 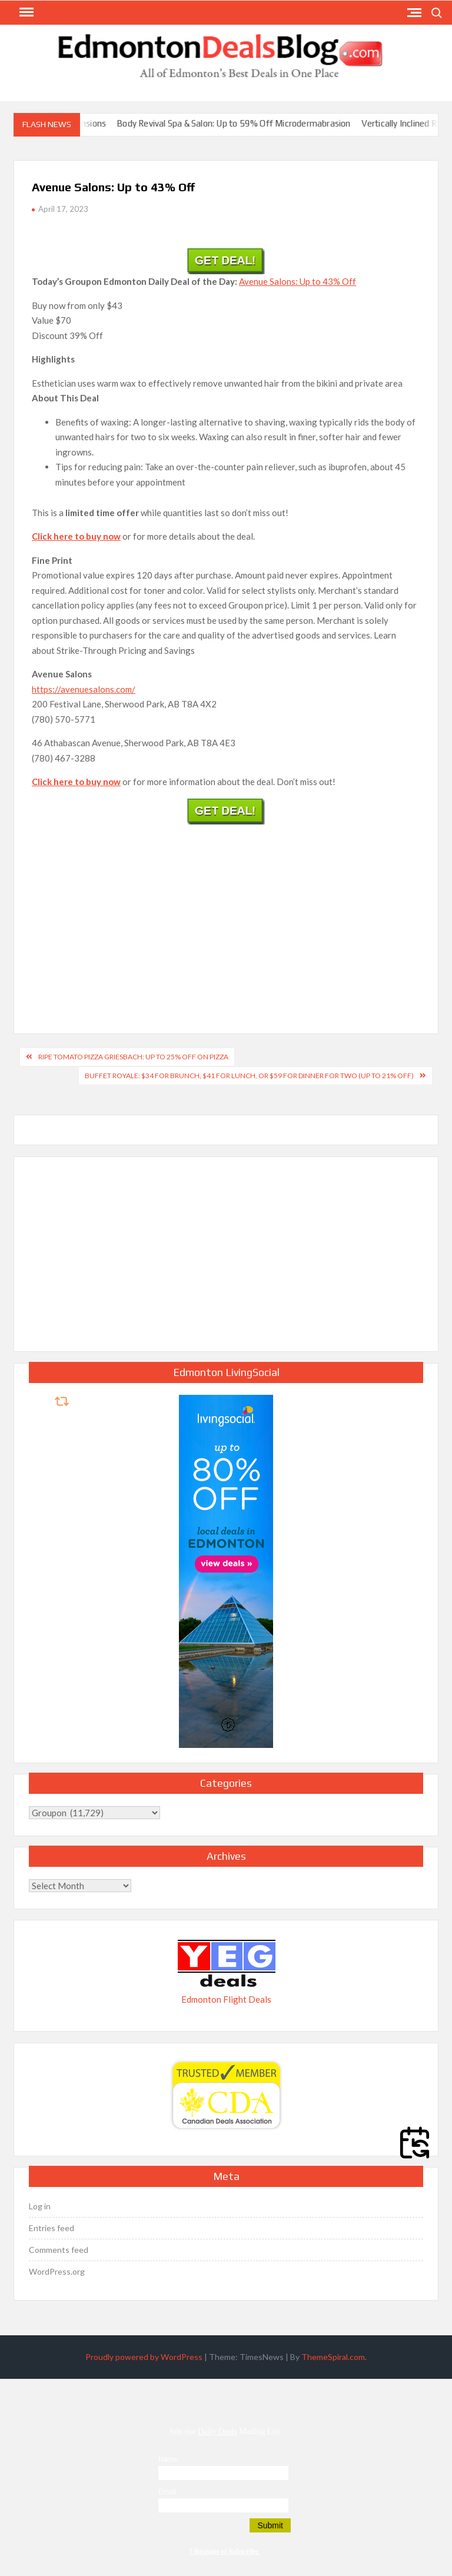 I want to click on indicates turkish lira currency or payment option, so click(x=228, y=1724).